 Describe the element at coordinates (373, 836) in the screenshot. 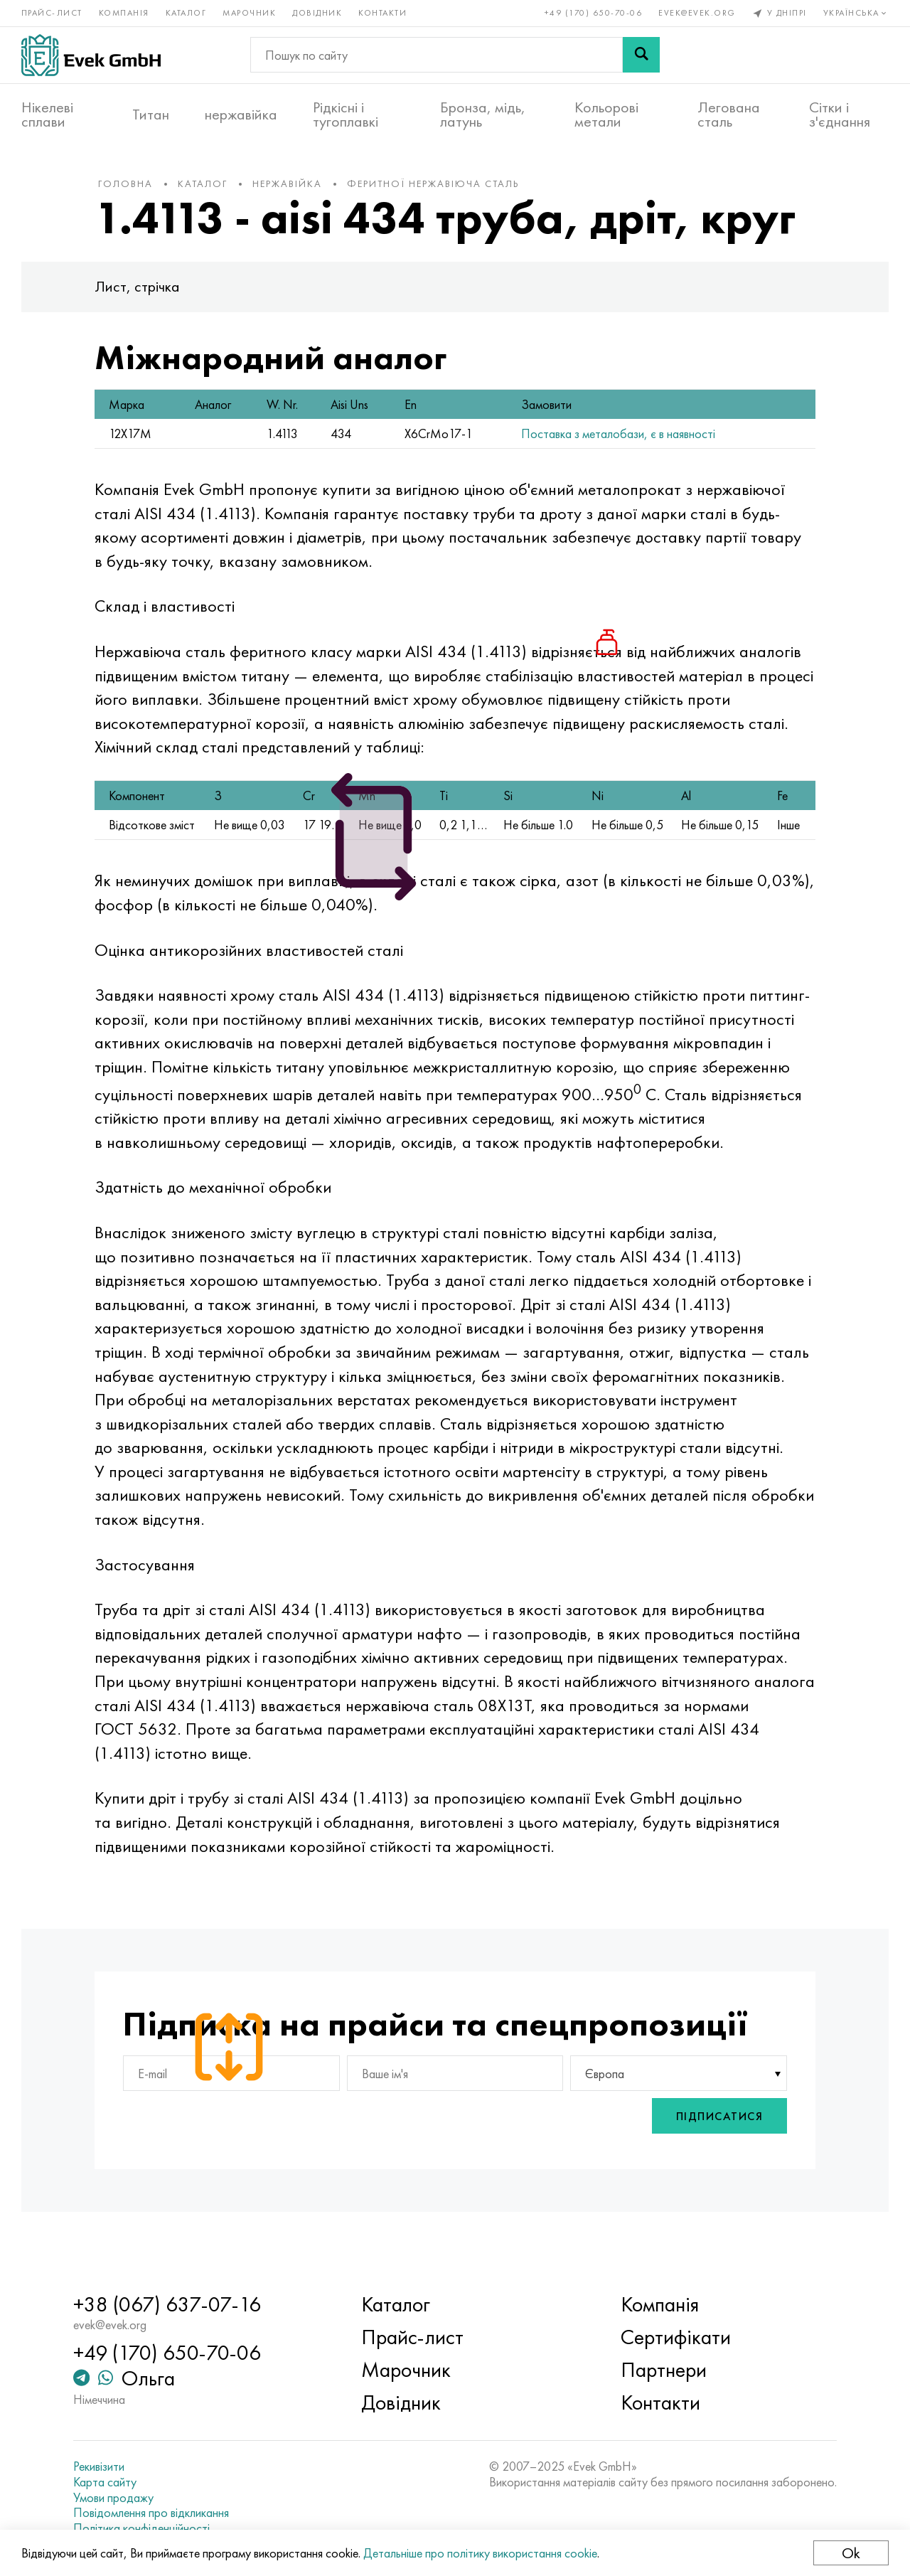

I see `rotate your device orientation` at that location.